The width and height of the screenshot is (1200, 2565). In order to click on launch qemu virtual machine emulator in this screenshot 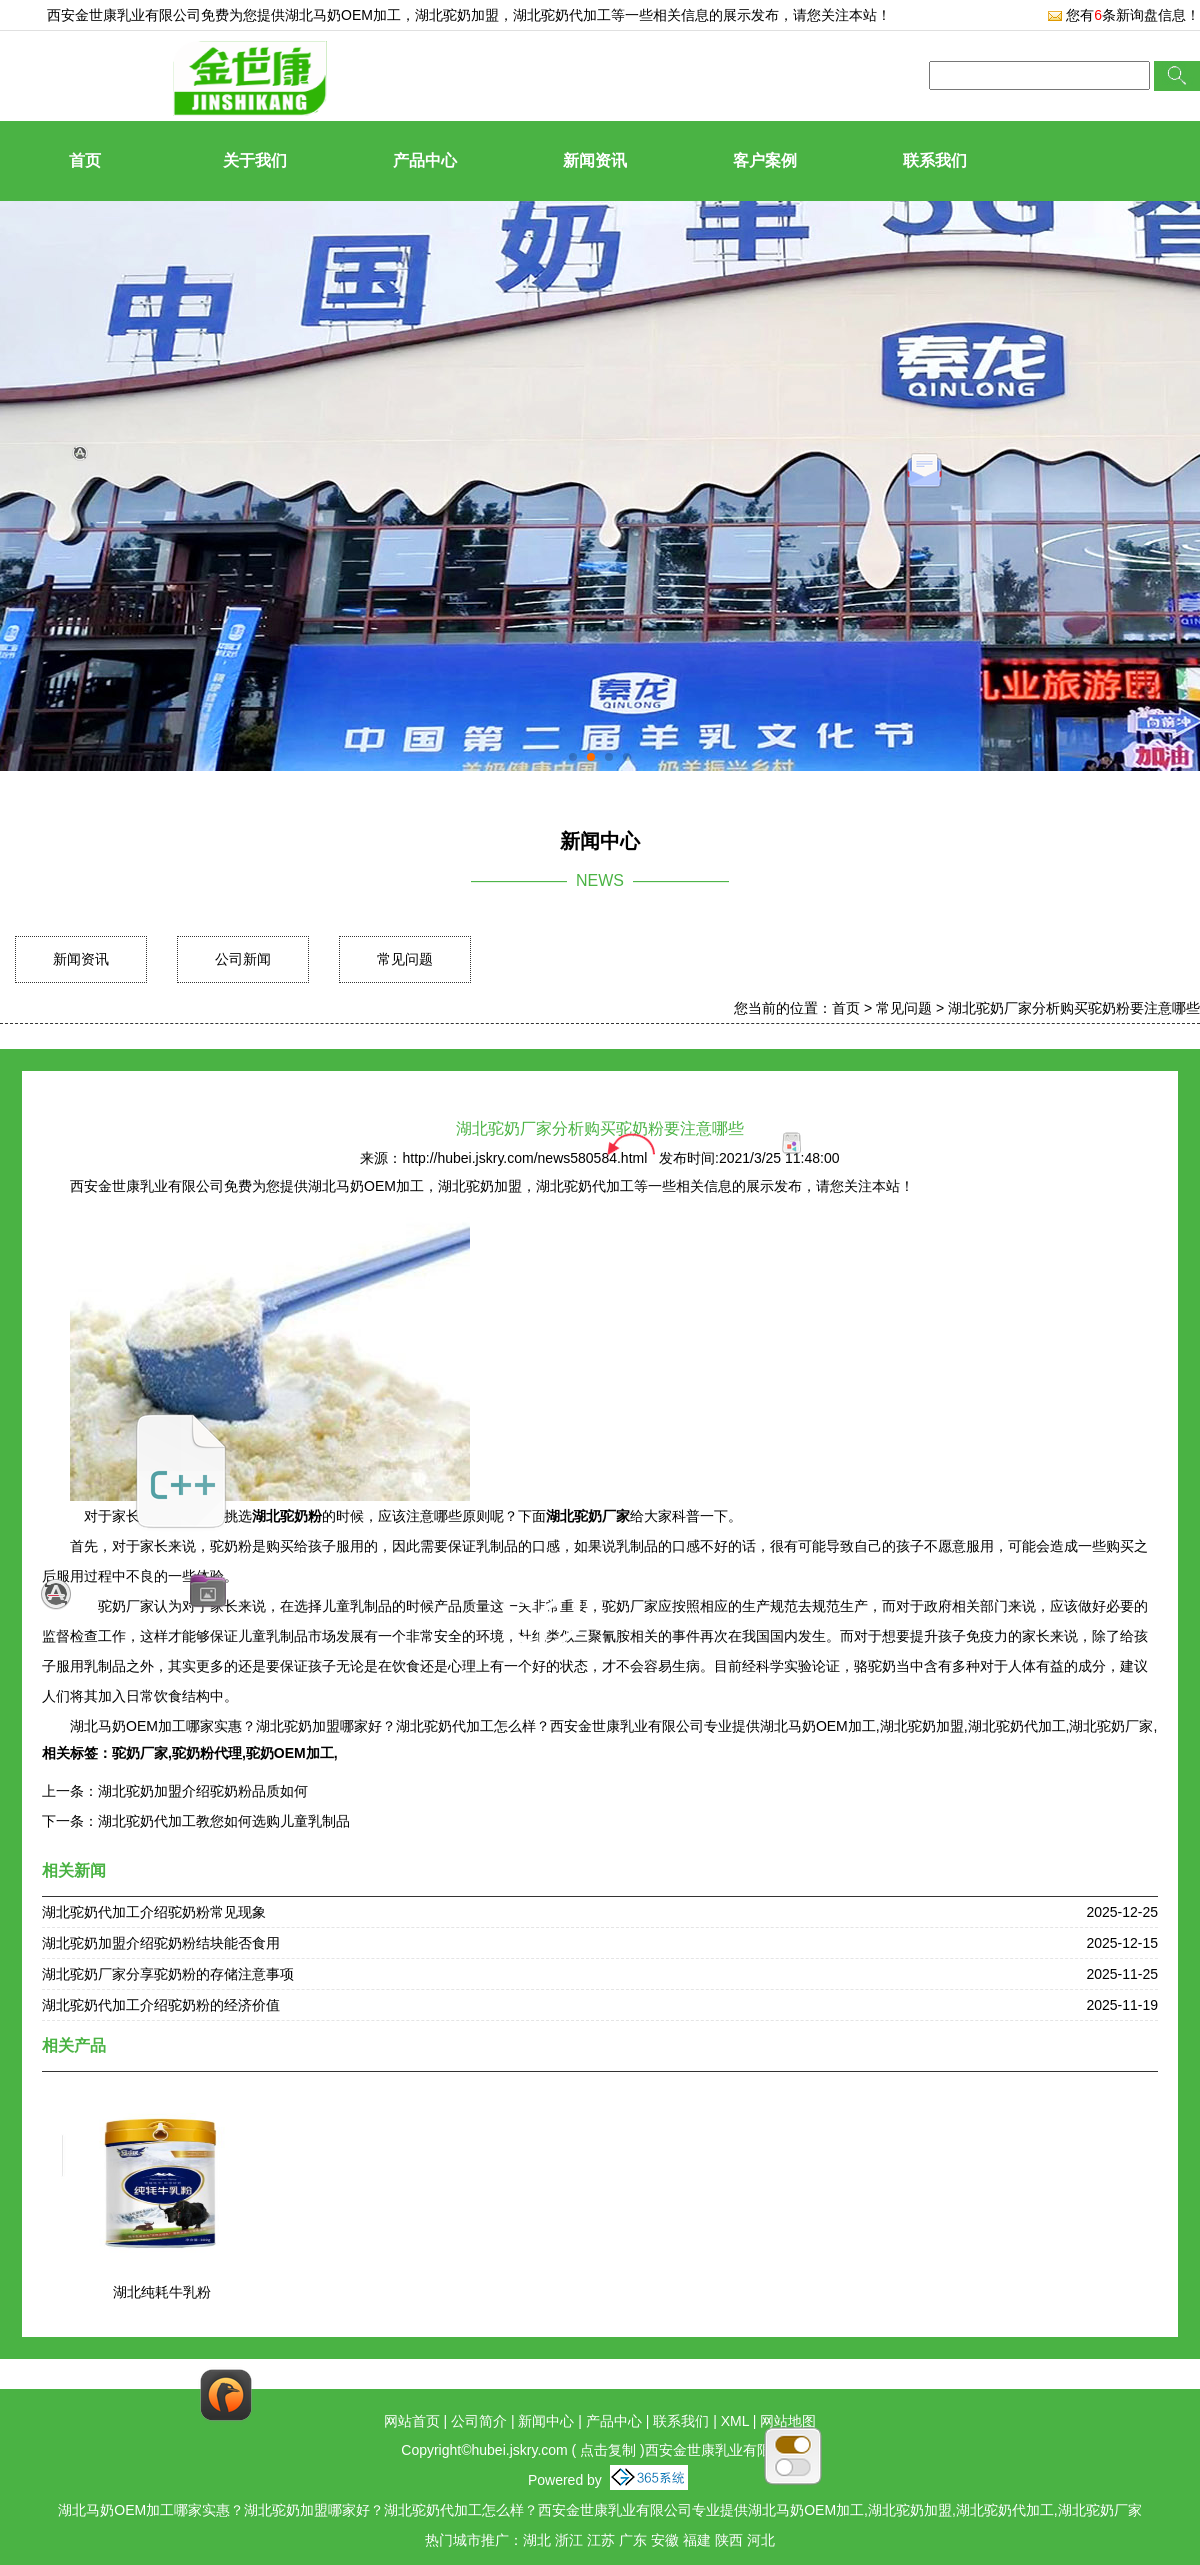, I will do `click(226, 2395)`.